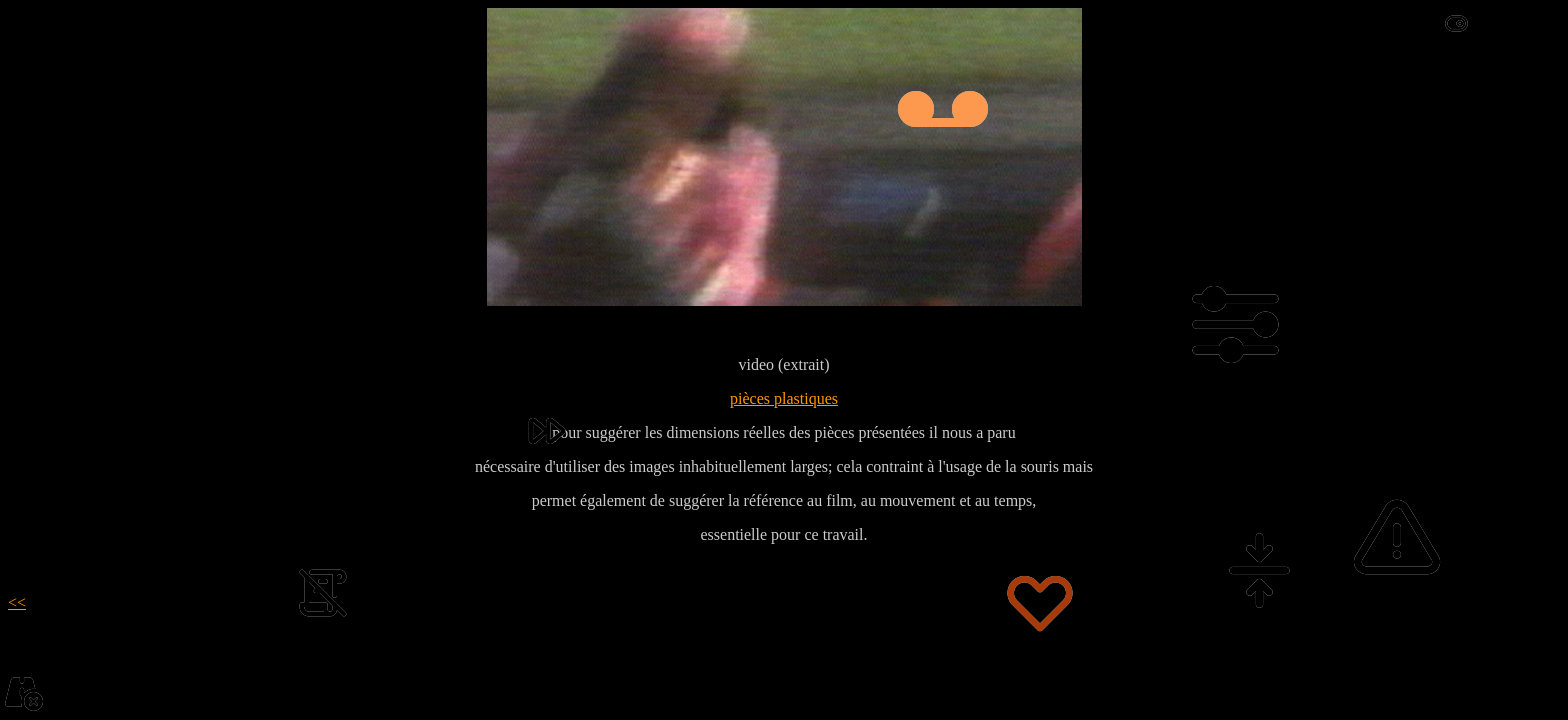 The height and width of the screenshot is (720, 1568). I want to click on license unavailable or revoked, so click(323, 593).